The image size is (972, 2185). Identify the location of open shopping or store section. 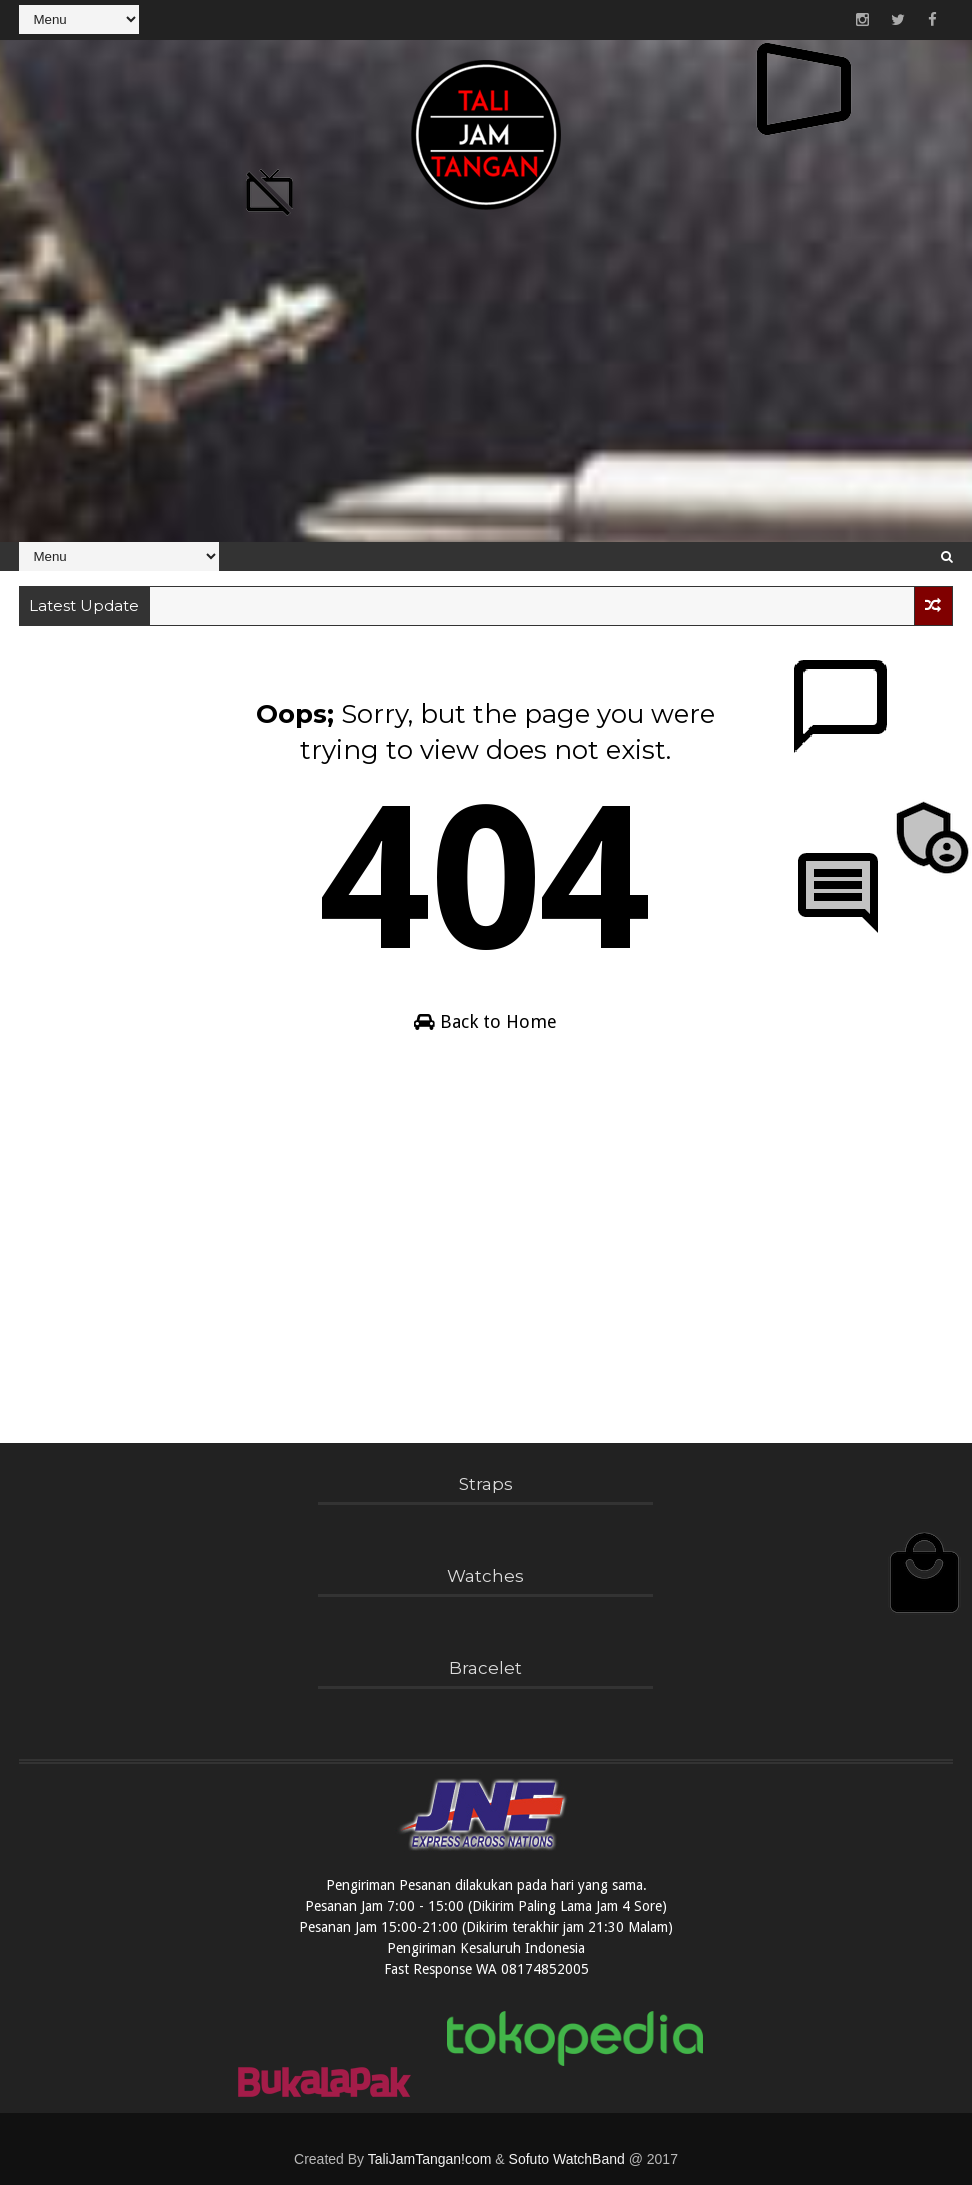
(924, 1574).